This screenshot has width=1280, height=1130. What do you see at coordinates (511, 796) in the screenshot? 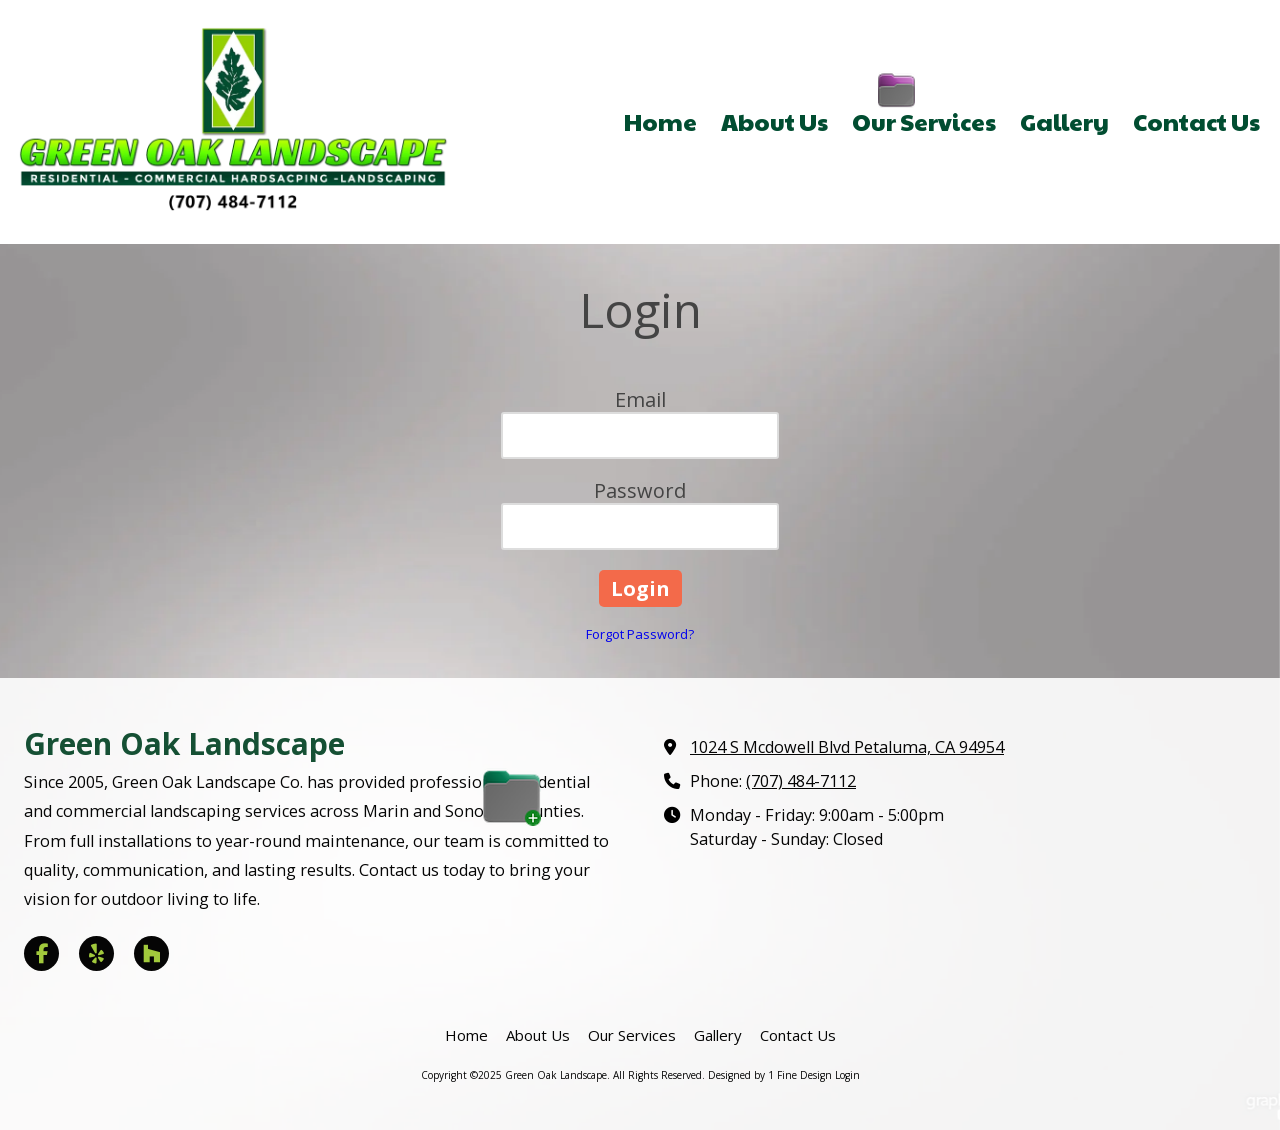
I see `create a new folder` at bounding box center [511, 796].